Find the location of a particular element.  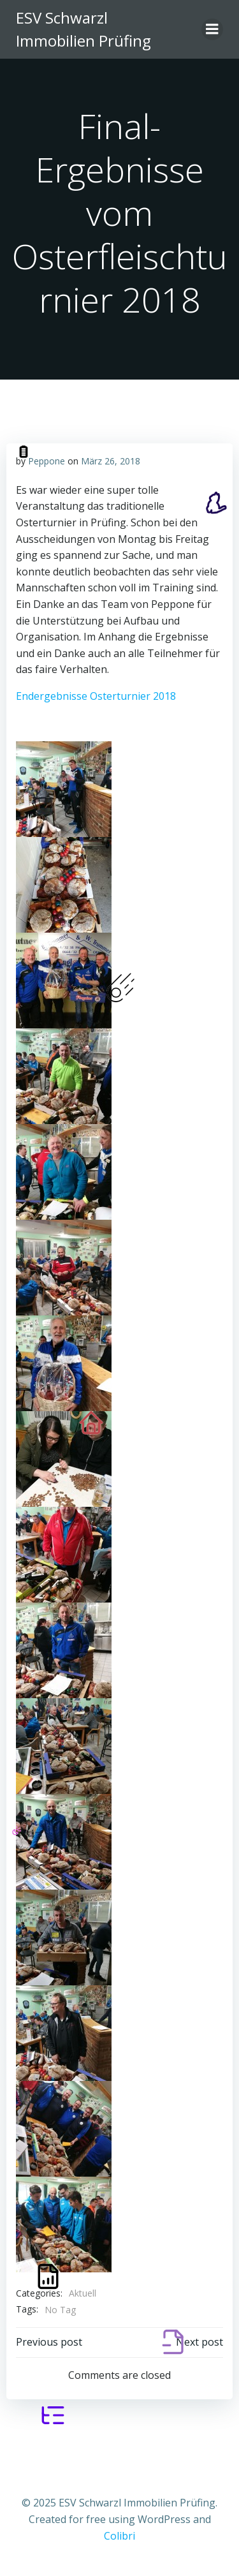

toggle between light and dark mode is located at coordinates (17, 1831).